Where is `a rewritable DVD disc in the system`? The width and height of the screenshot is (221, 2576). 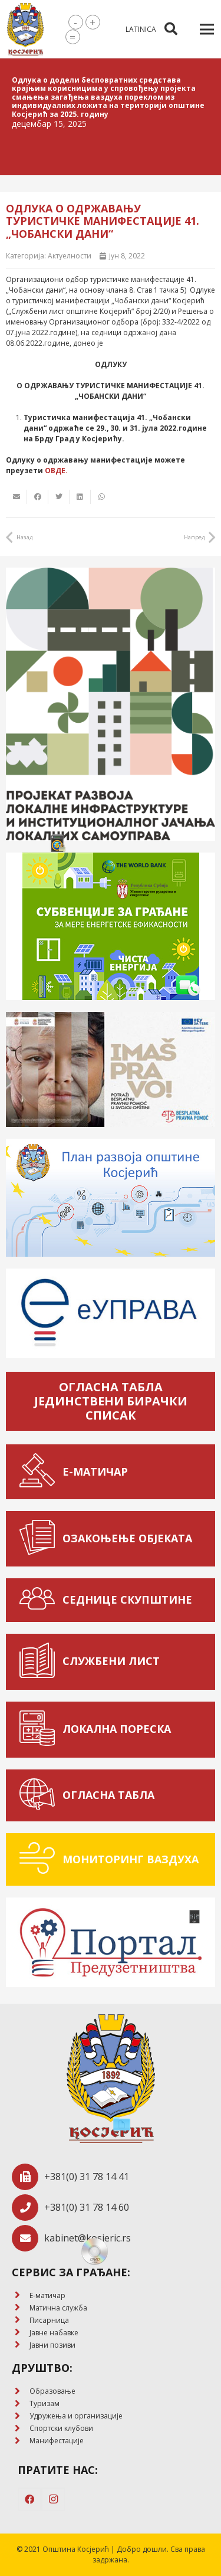
a rewritable DVD disc in the system is located at coordinates (94, 2251).